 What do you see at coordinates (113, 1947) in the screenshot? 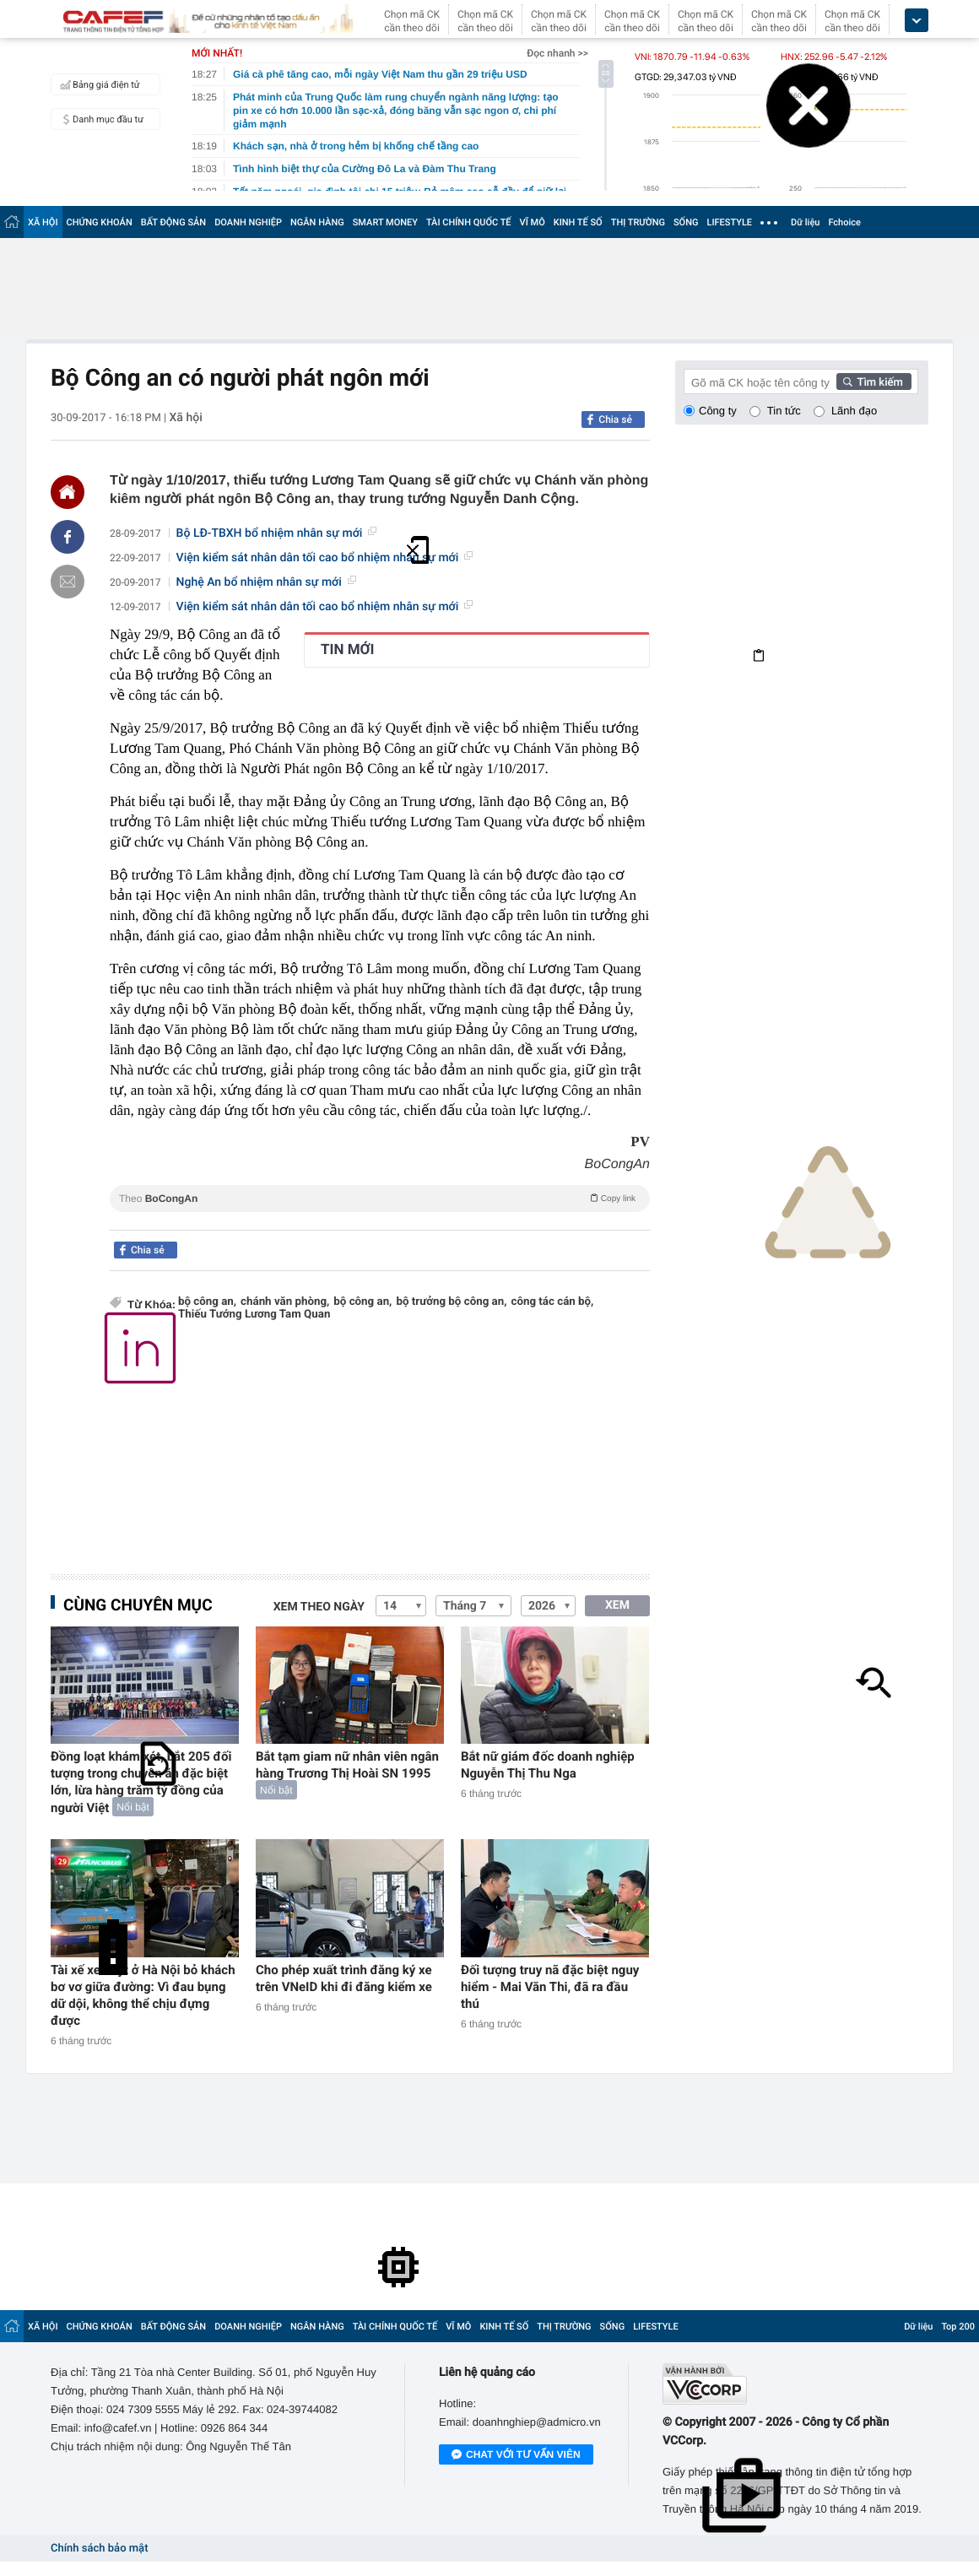
I see `low battery warning` at bounding box center [113, 1947].